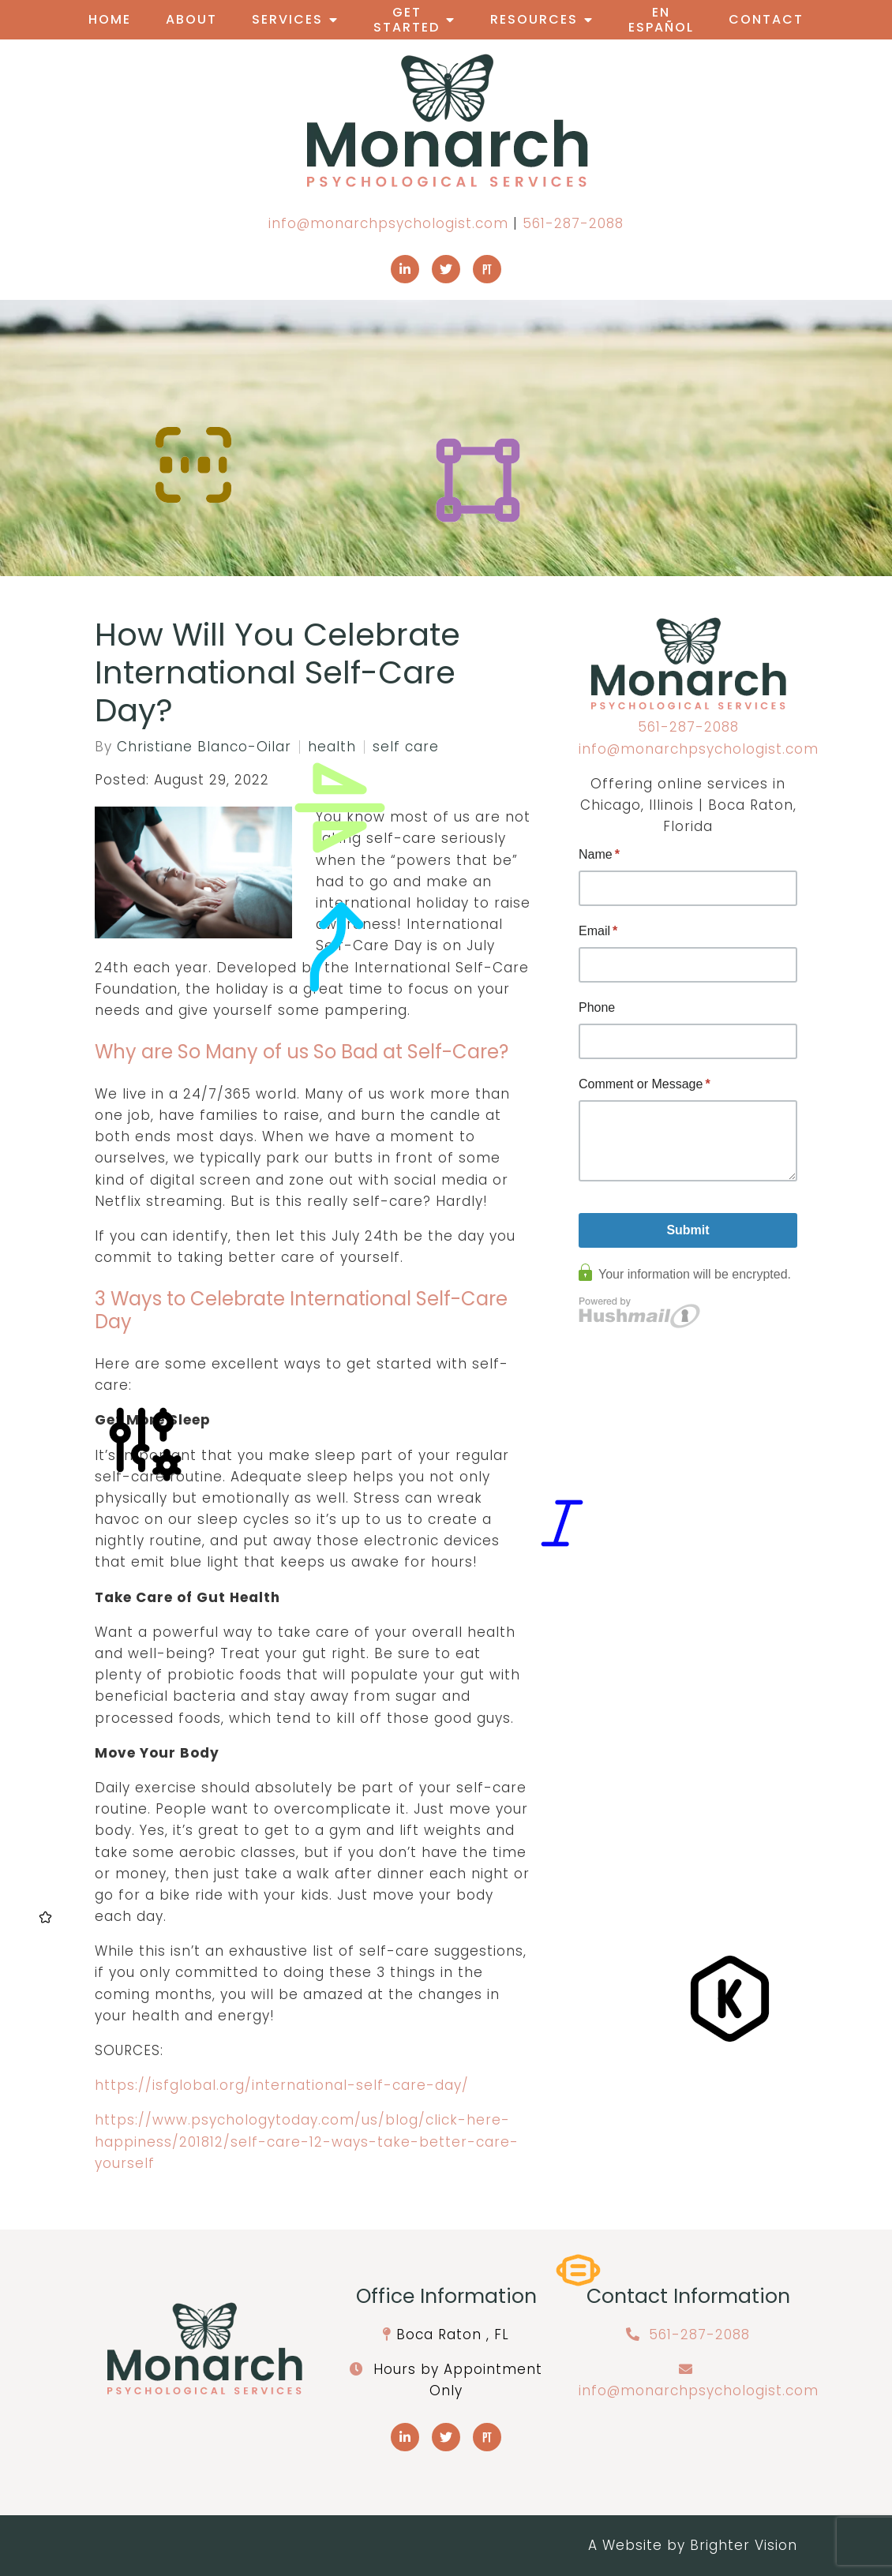  I want to click on scan a barcode or QR code, so click(193, 465).